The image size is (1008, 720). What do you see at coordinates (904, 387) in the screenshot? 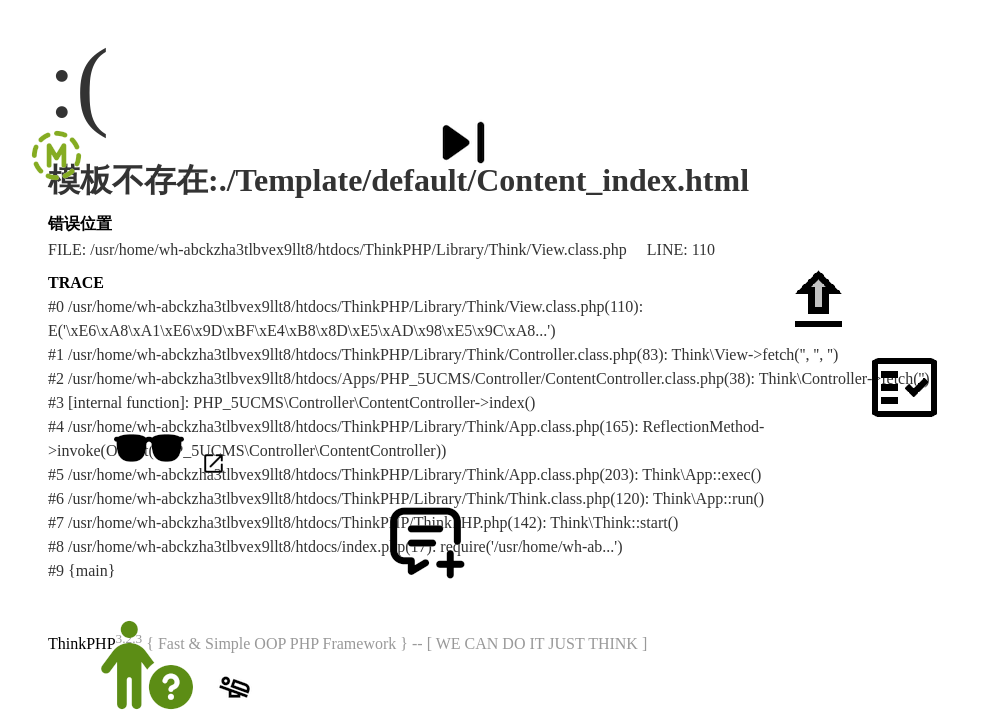
I see `view checklist or task verification status` at bounding box center [904, 387].